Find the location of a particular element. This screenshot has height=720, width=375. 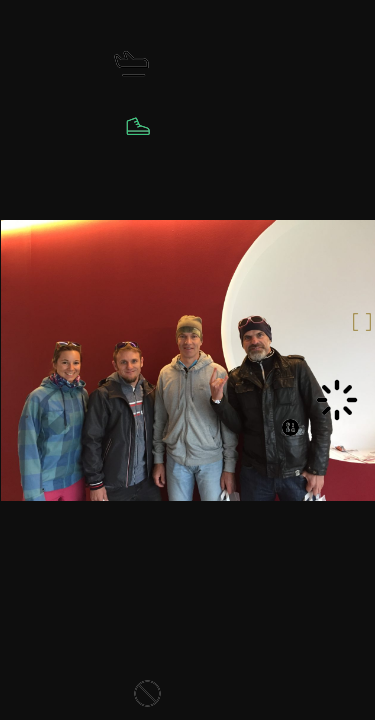

indicates content is loading is located at coordinates (337, 400).